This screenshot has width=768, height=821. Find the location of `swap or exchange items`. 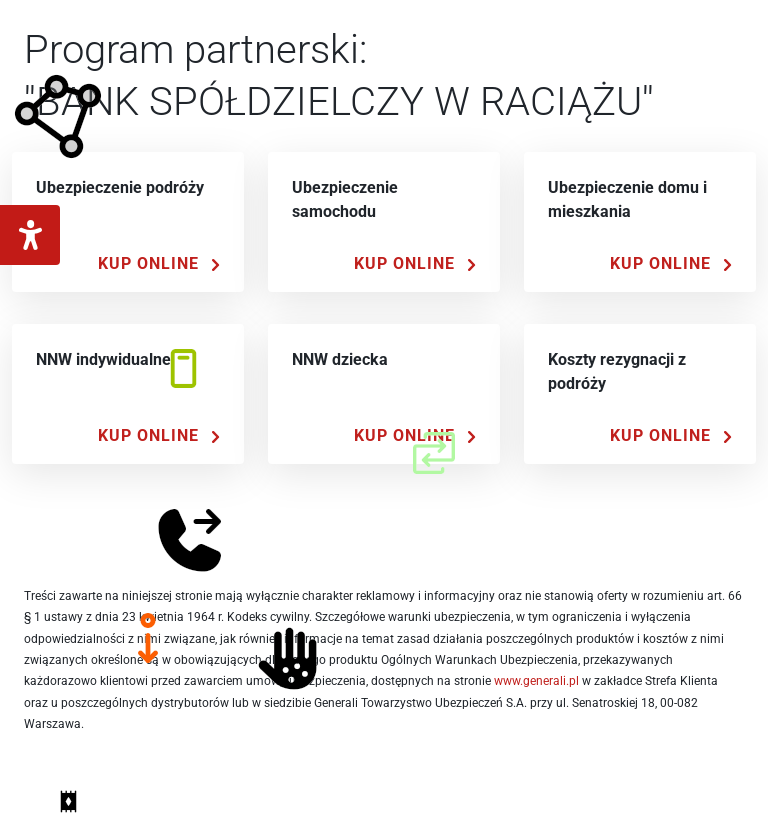

swap or exchange items is located at coordinates (434, 453).